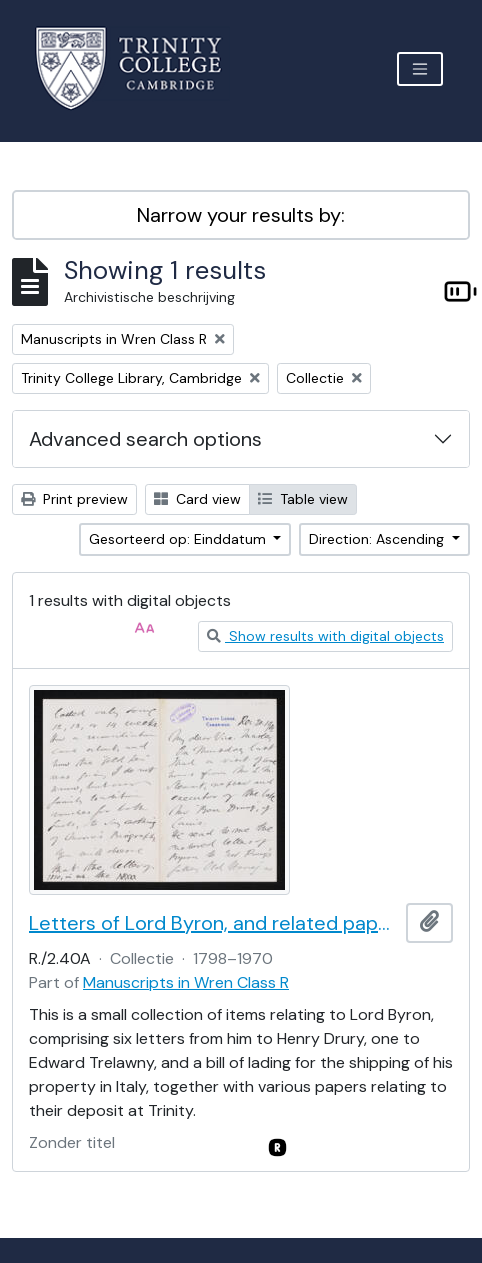 The width and height of the screenshot is (482, 1263). I want to click on indicates medium battery level, so click(460, 291).